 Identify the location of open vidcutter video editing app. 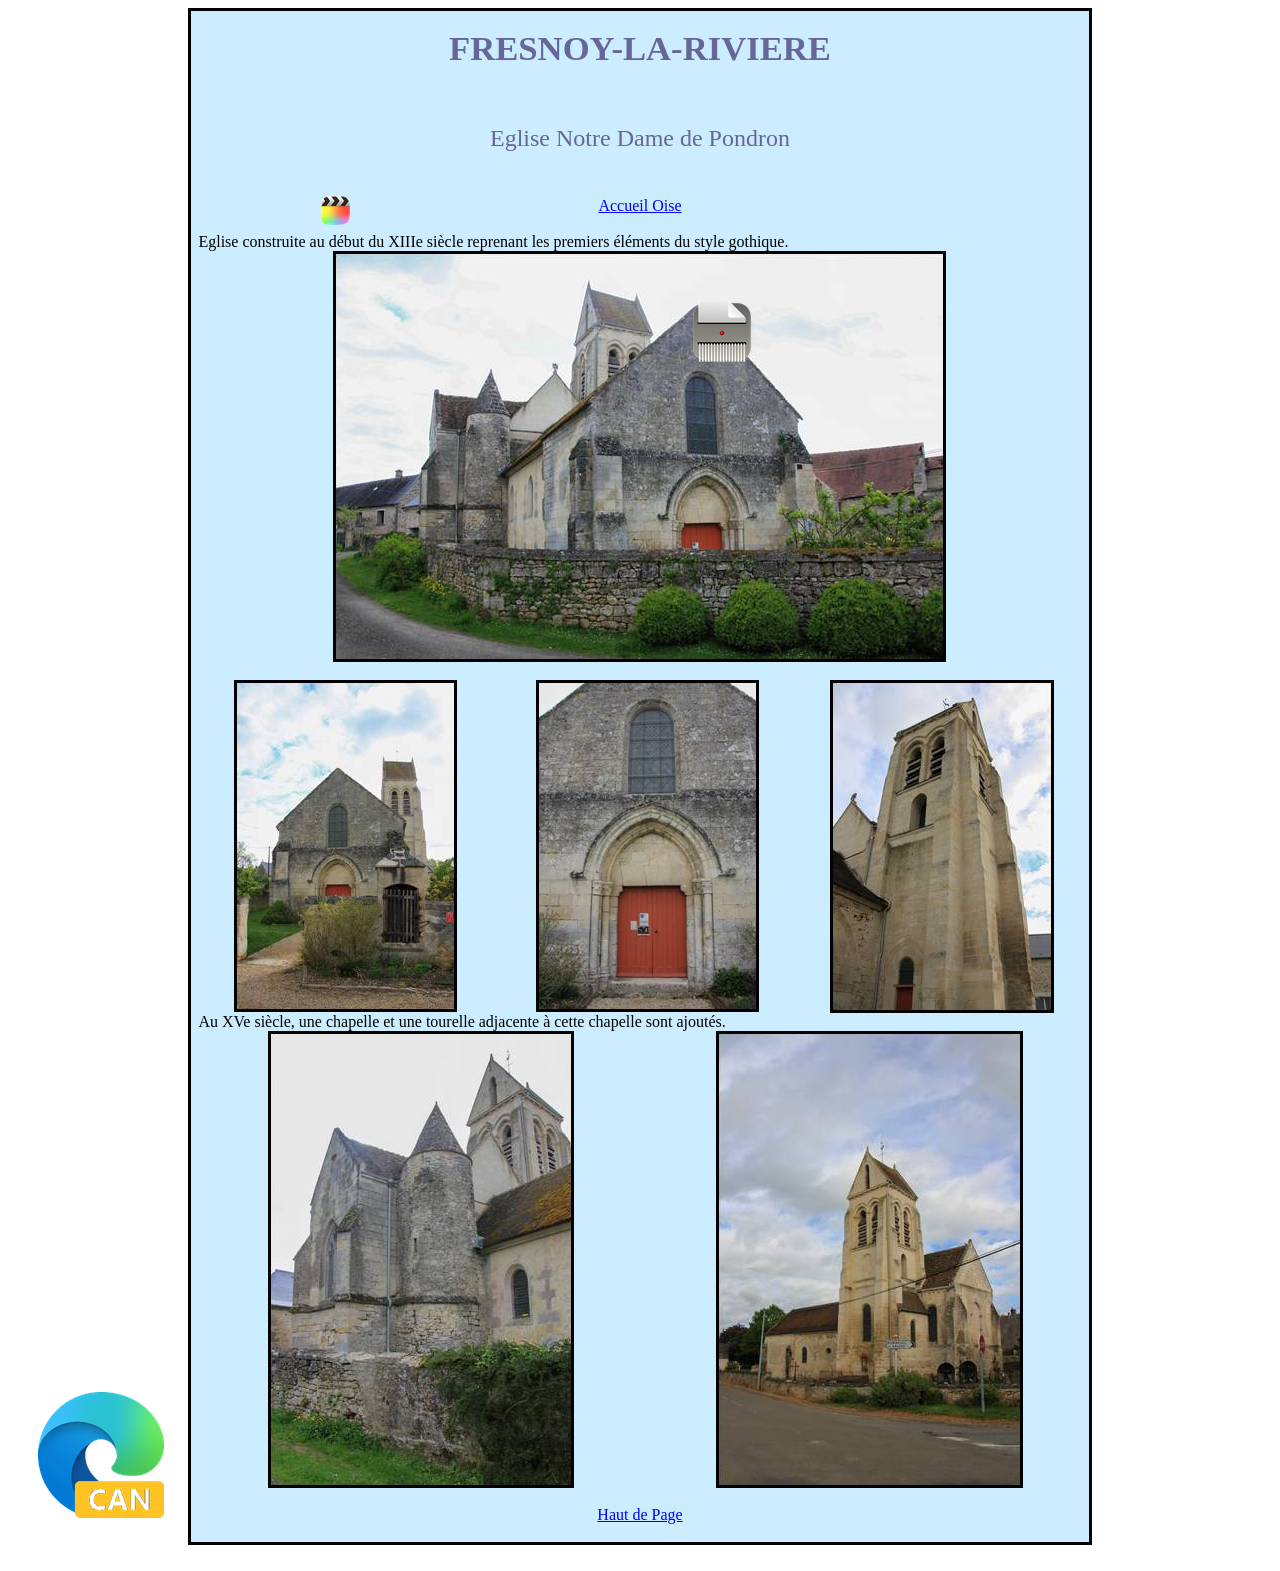
(335, 210).